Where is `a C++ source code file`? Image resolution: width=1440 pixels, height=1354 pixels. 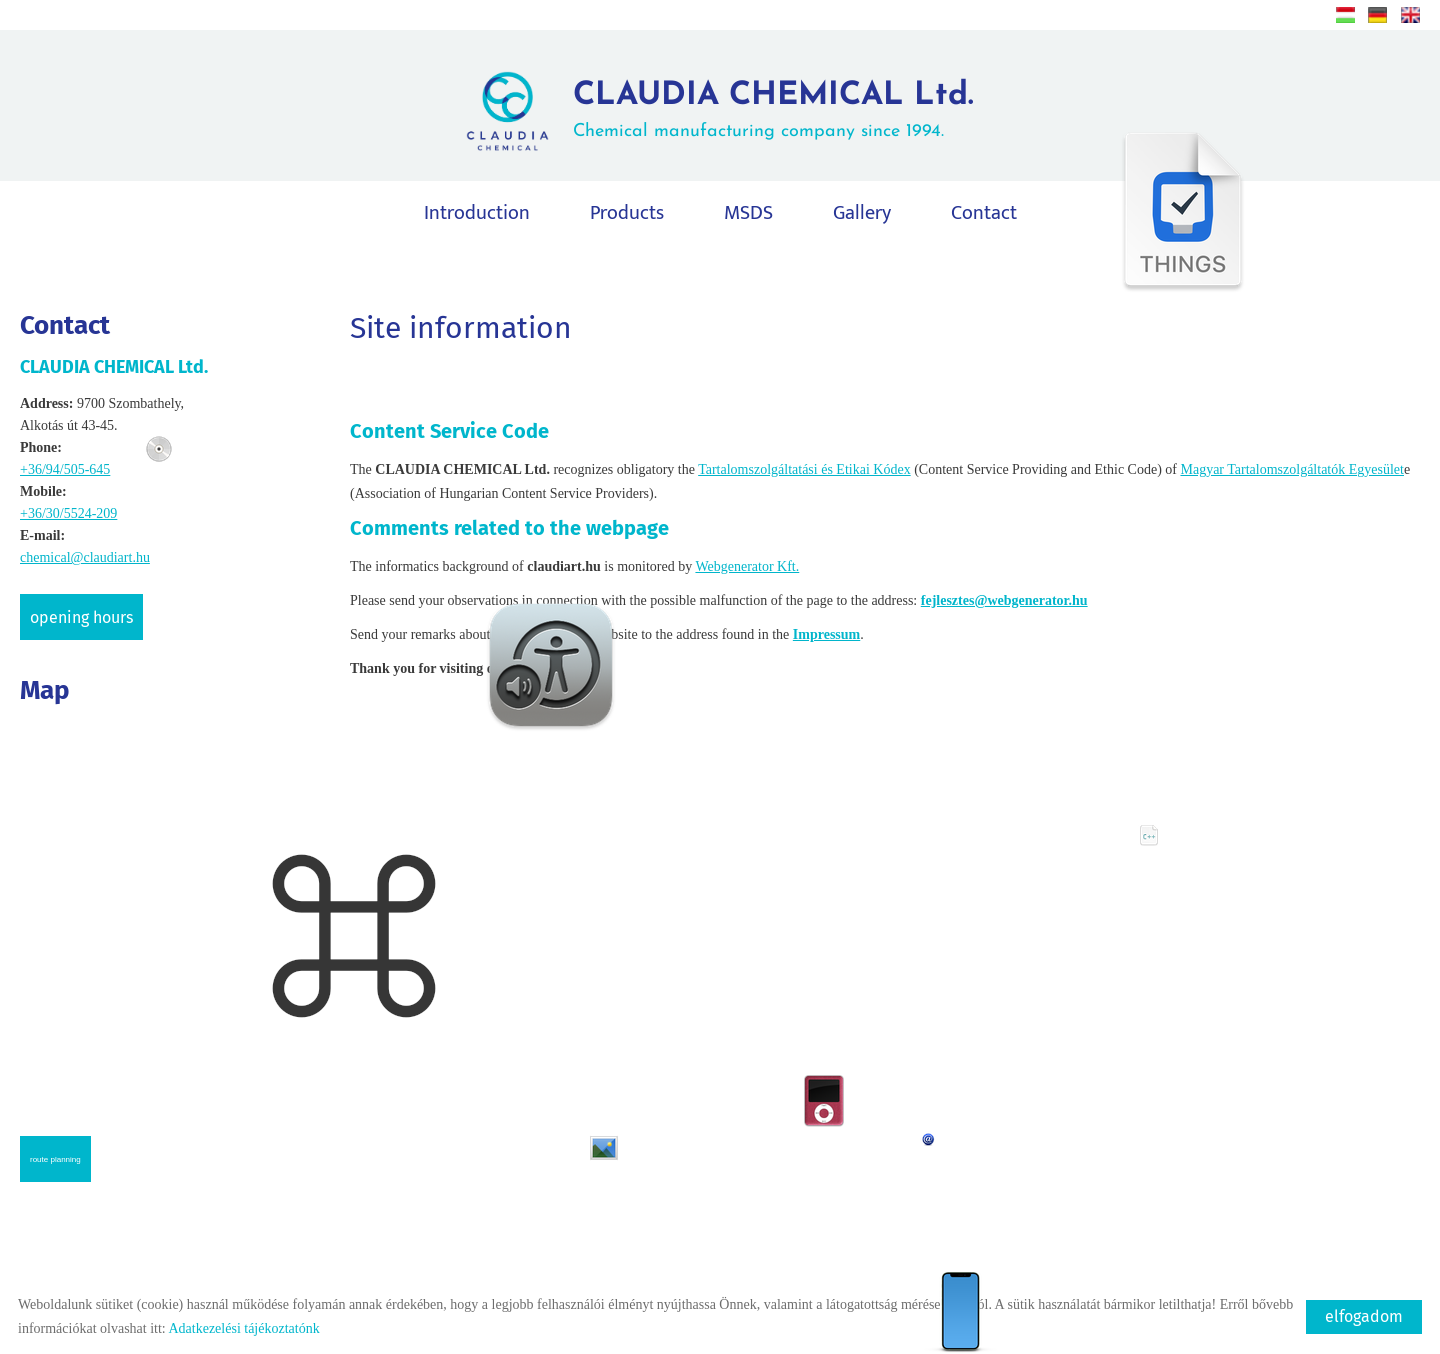
a C++ source code file is located at coordinates (1149, 835).